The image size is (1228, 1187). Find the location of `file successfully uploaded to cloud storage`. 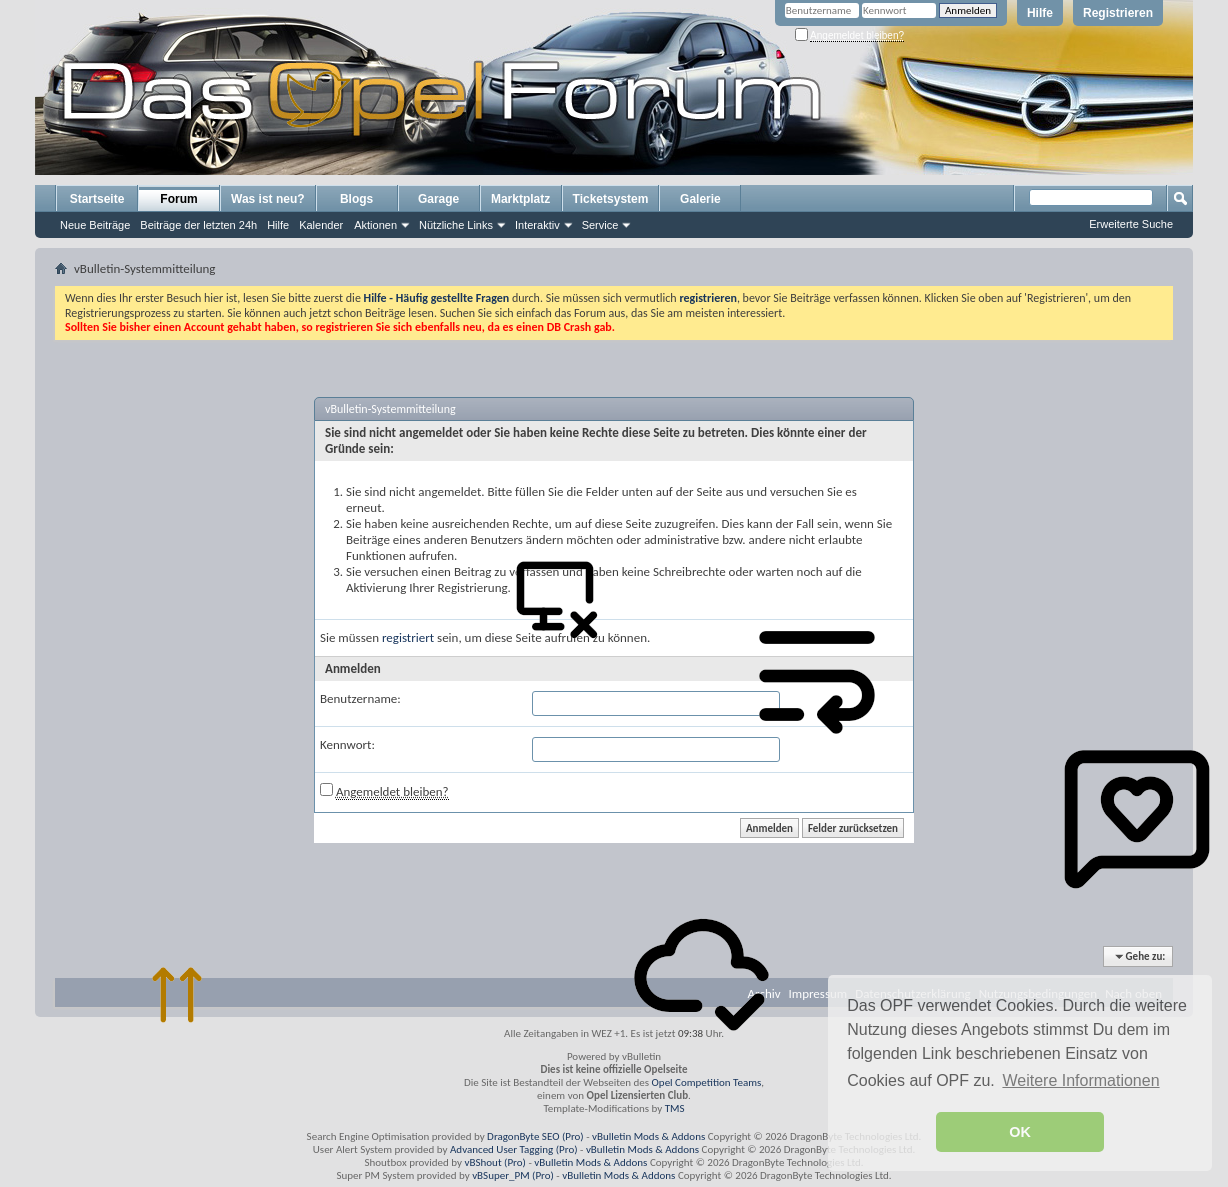

file successfully uploaded to cloud storage is located at coordinates (702, 968).